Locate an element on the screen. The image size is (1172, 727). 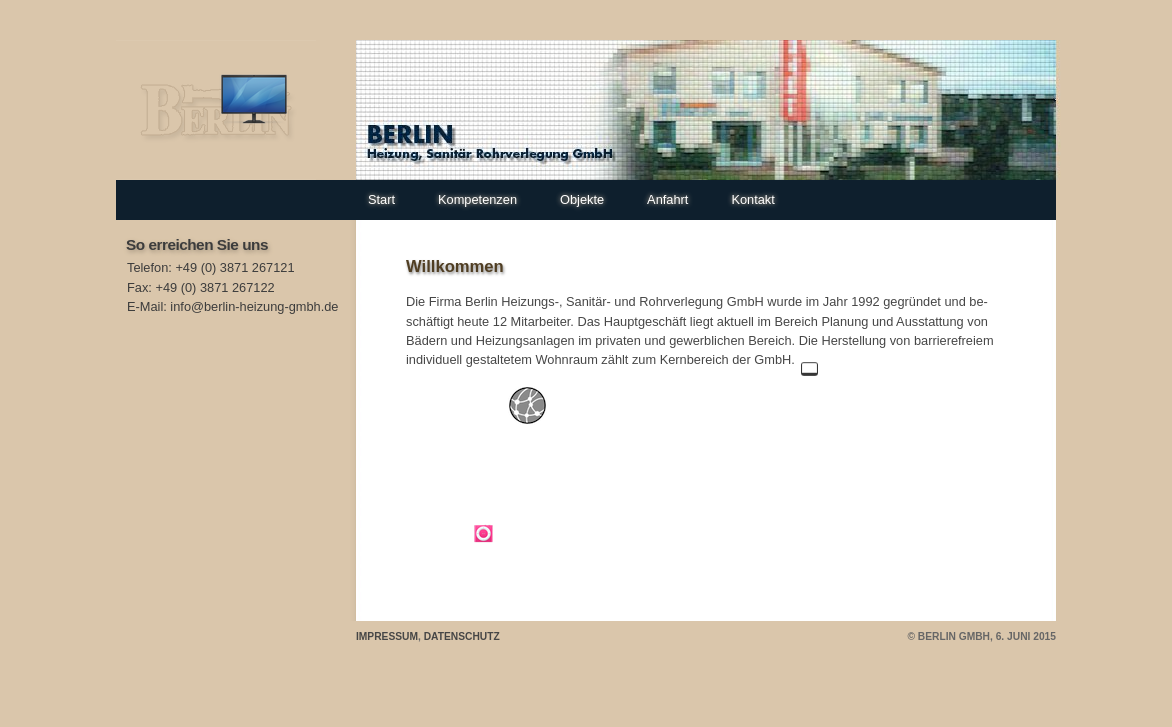
access network locations in the sidebar is located at coordinates (527, 405).